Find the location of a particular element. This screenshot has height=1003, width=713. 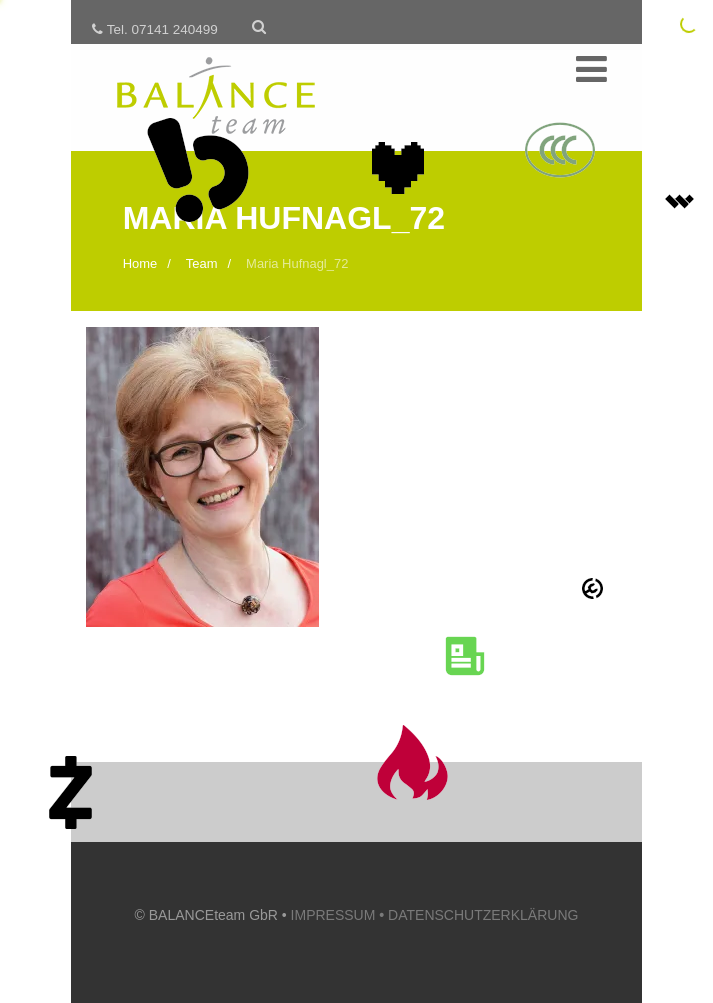

fireship brand logo is located at coordinates (412, 762).